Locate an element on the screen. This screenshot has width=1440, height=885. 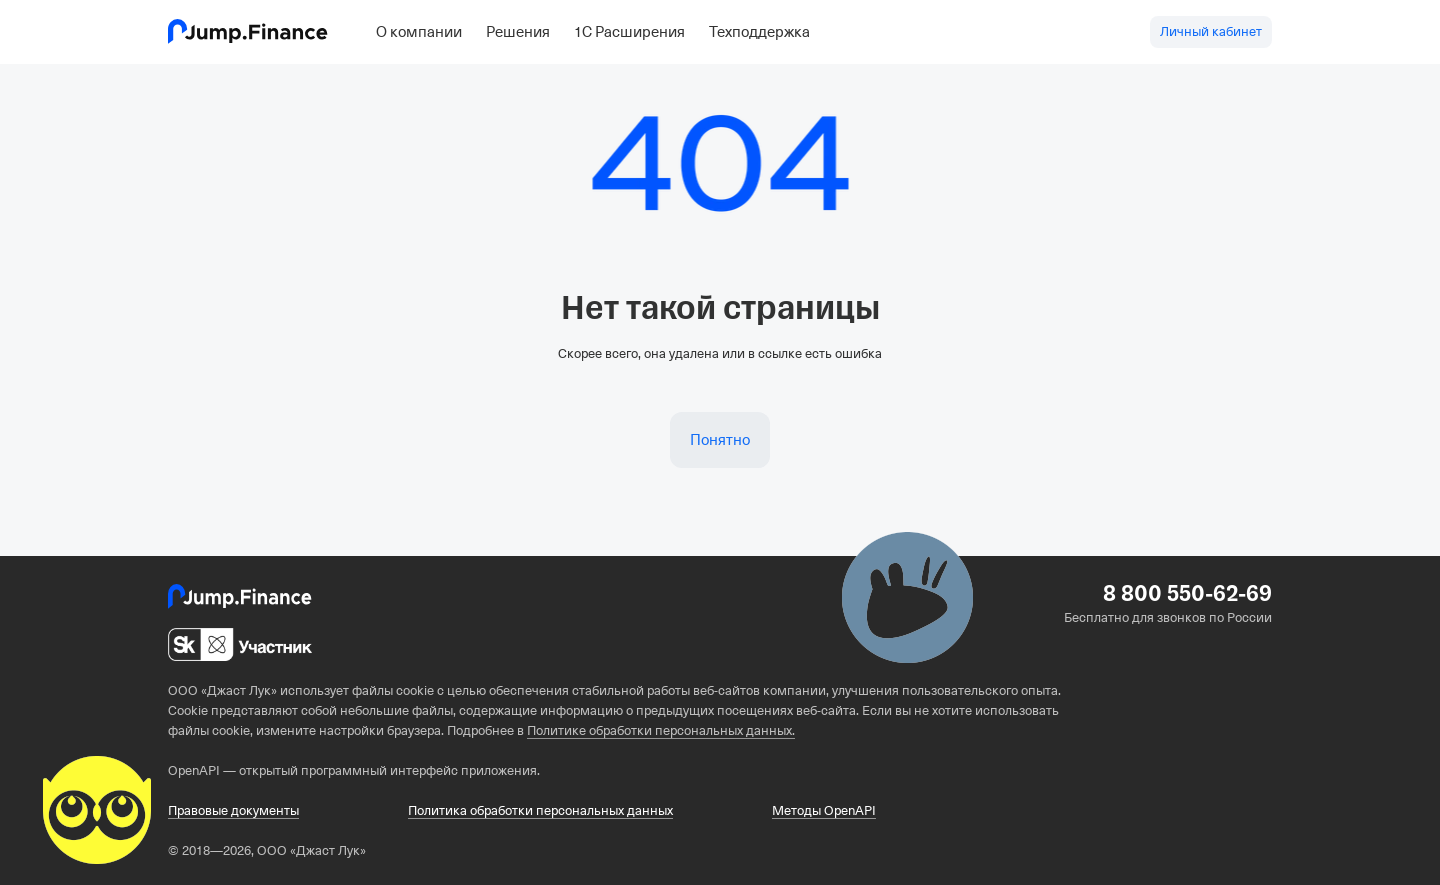
visit ulule crowdfunding platform is located at coordinates (97, 810).